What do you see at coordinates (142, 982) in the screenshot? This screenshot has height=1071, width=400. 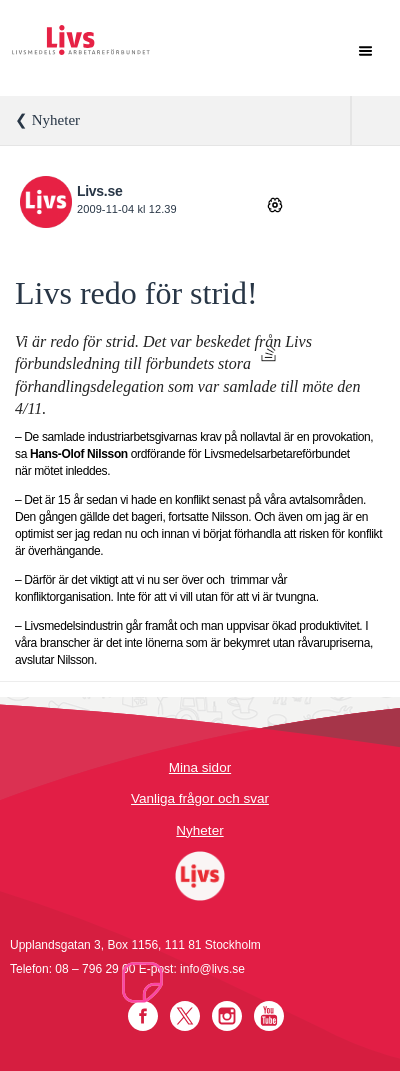 I see `add a sticker to your message` at bounding box center [142, 982].